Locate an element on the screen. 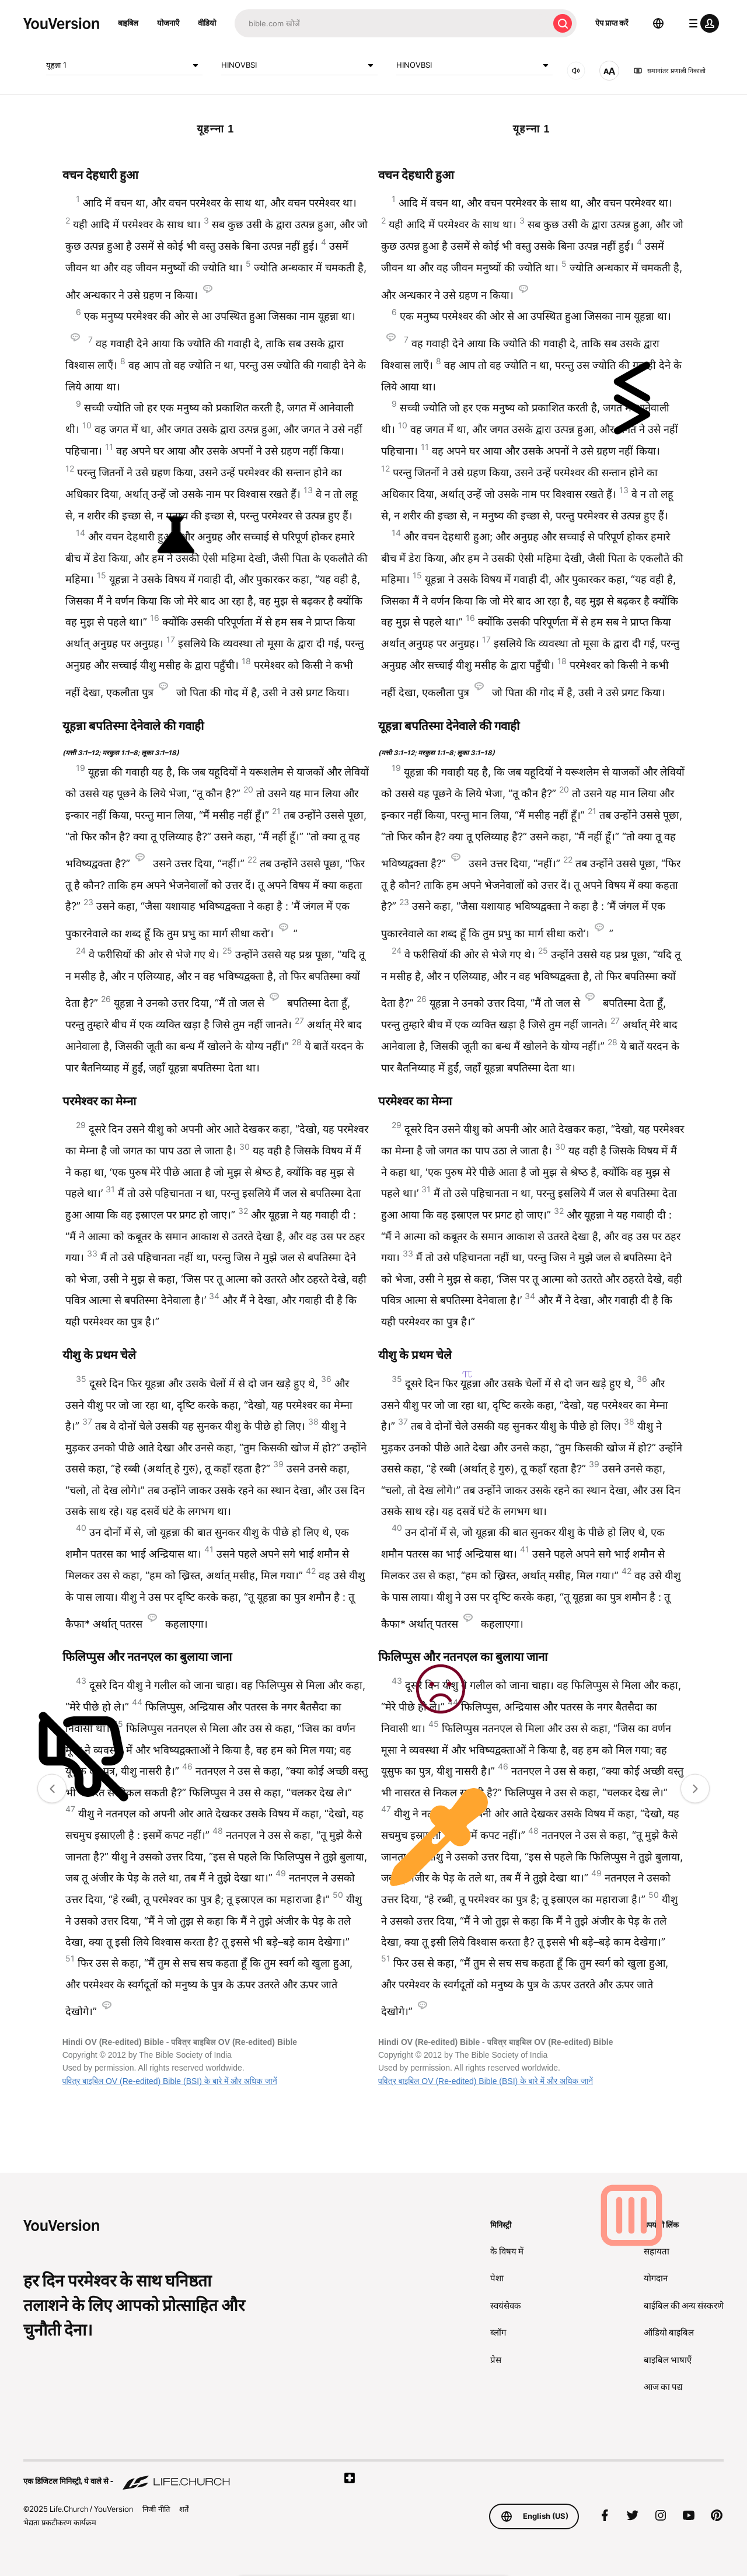 This screenshot has width=747, height=2576. pick a color from the screen is located at coordinates (439, 1837).